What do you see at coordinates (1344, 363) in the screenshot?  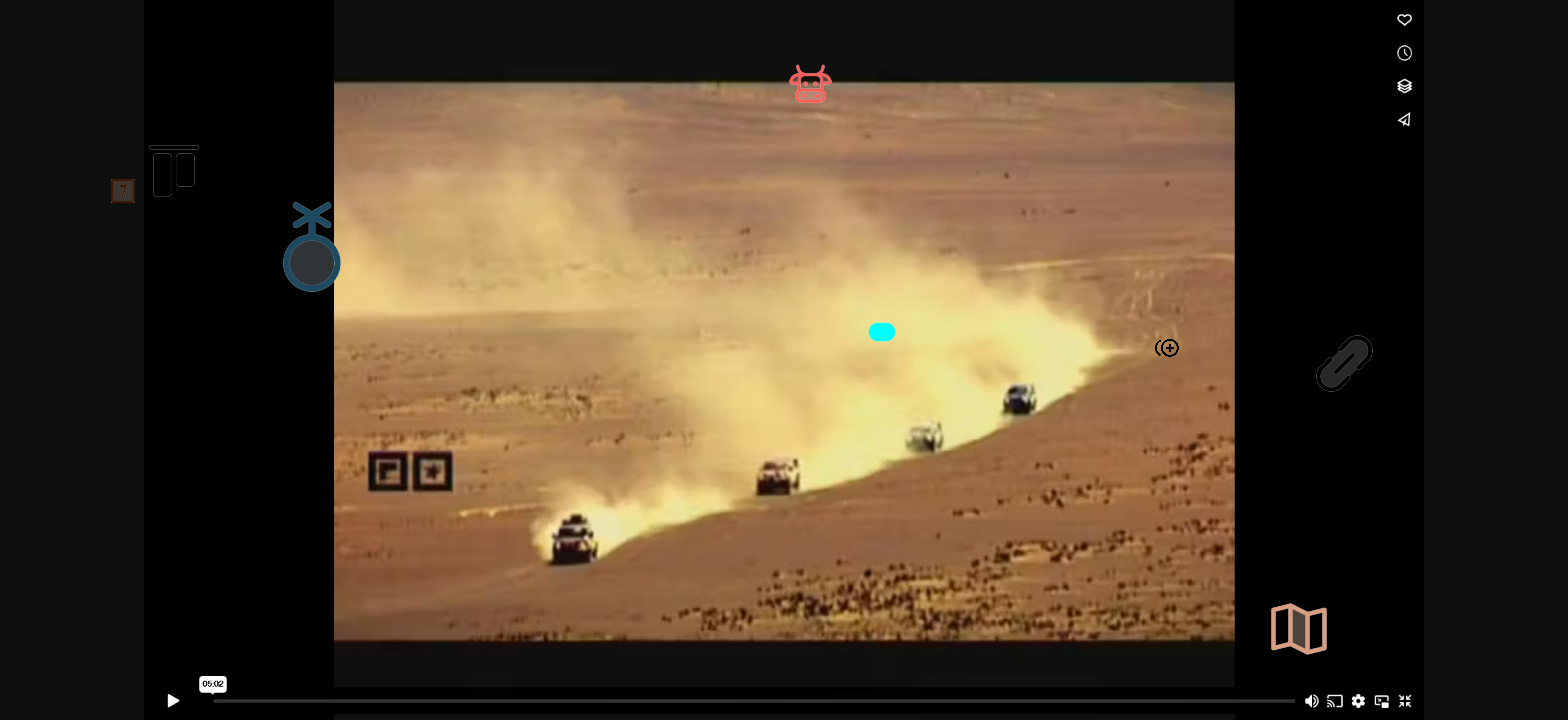 I see `copy link to clipboard` at bounding box center [1344, 363].